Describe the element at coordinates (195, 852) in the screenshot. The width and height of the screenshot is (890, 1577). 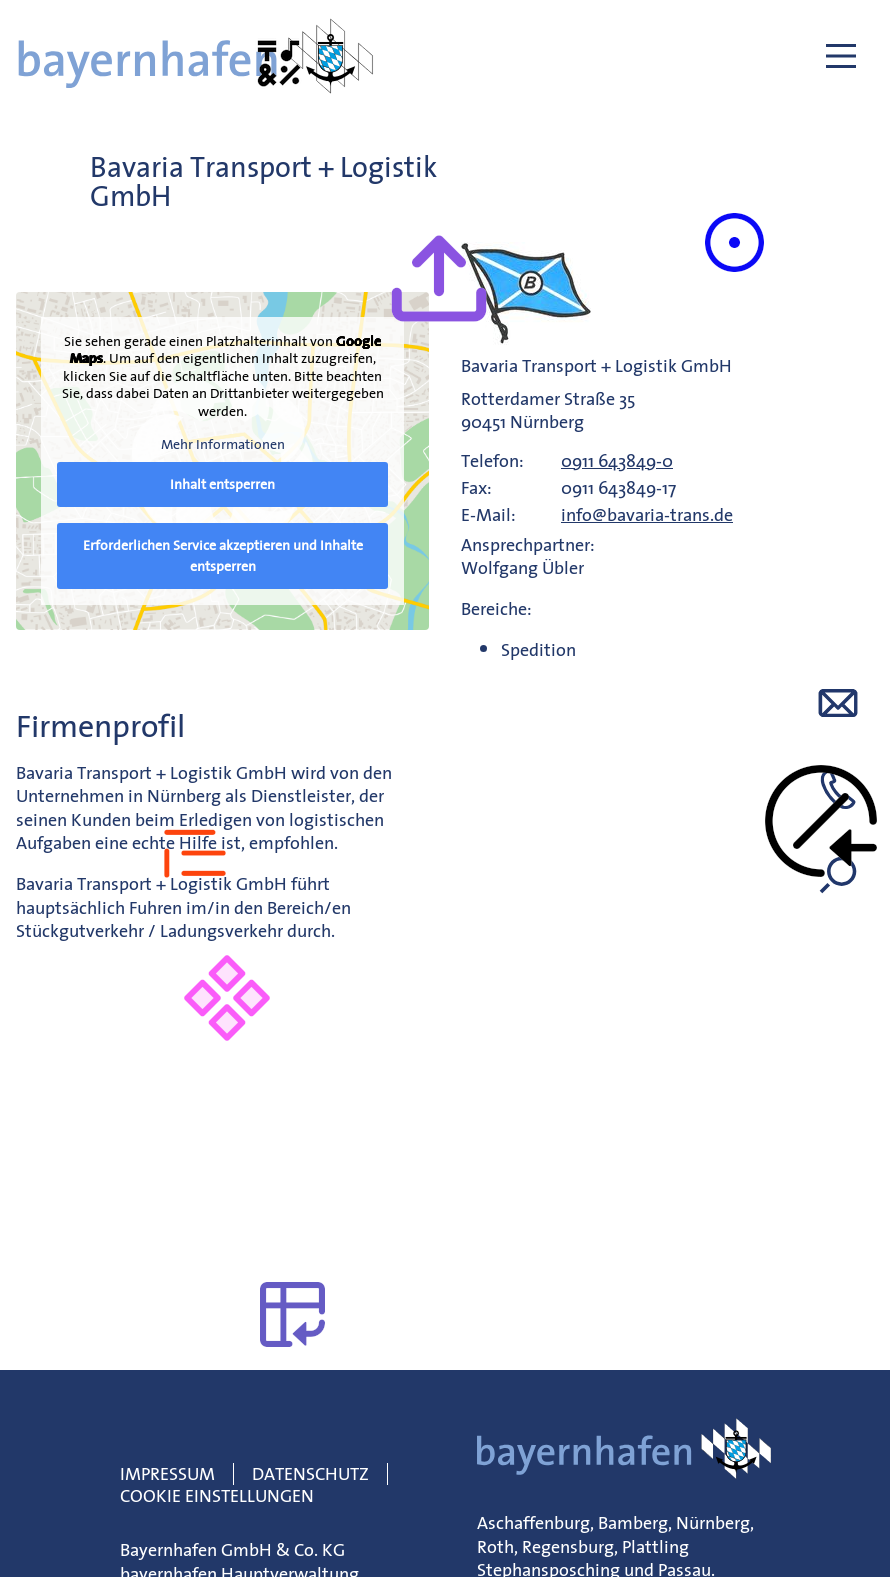
I see `insert a block quote` at that location.